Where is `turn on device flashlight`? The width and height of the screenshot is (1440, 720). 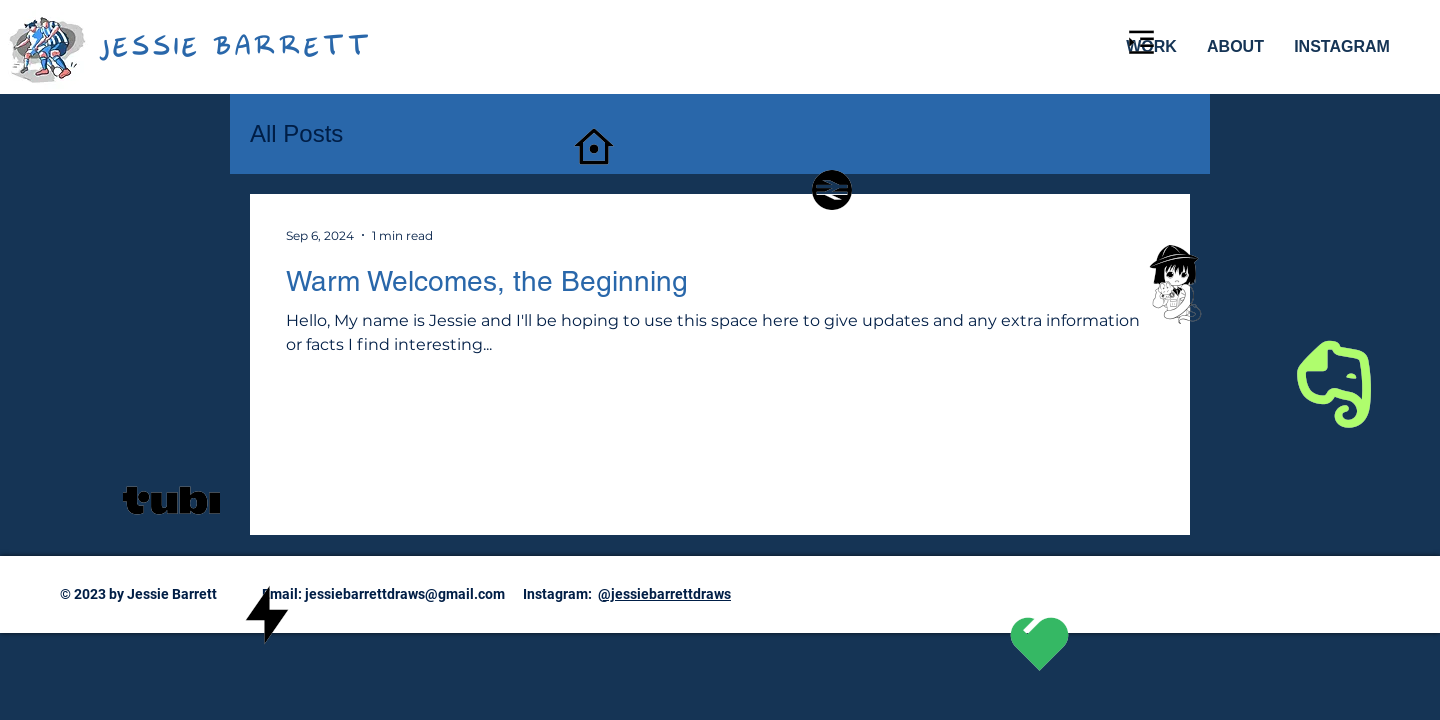 turn on device flashlight is located at coordinates (267, 615).